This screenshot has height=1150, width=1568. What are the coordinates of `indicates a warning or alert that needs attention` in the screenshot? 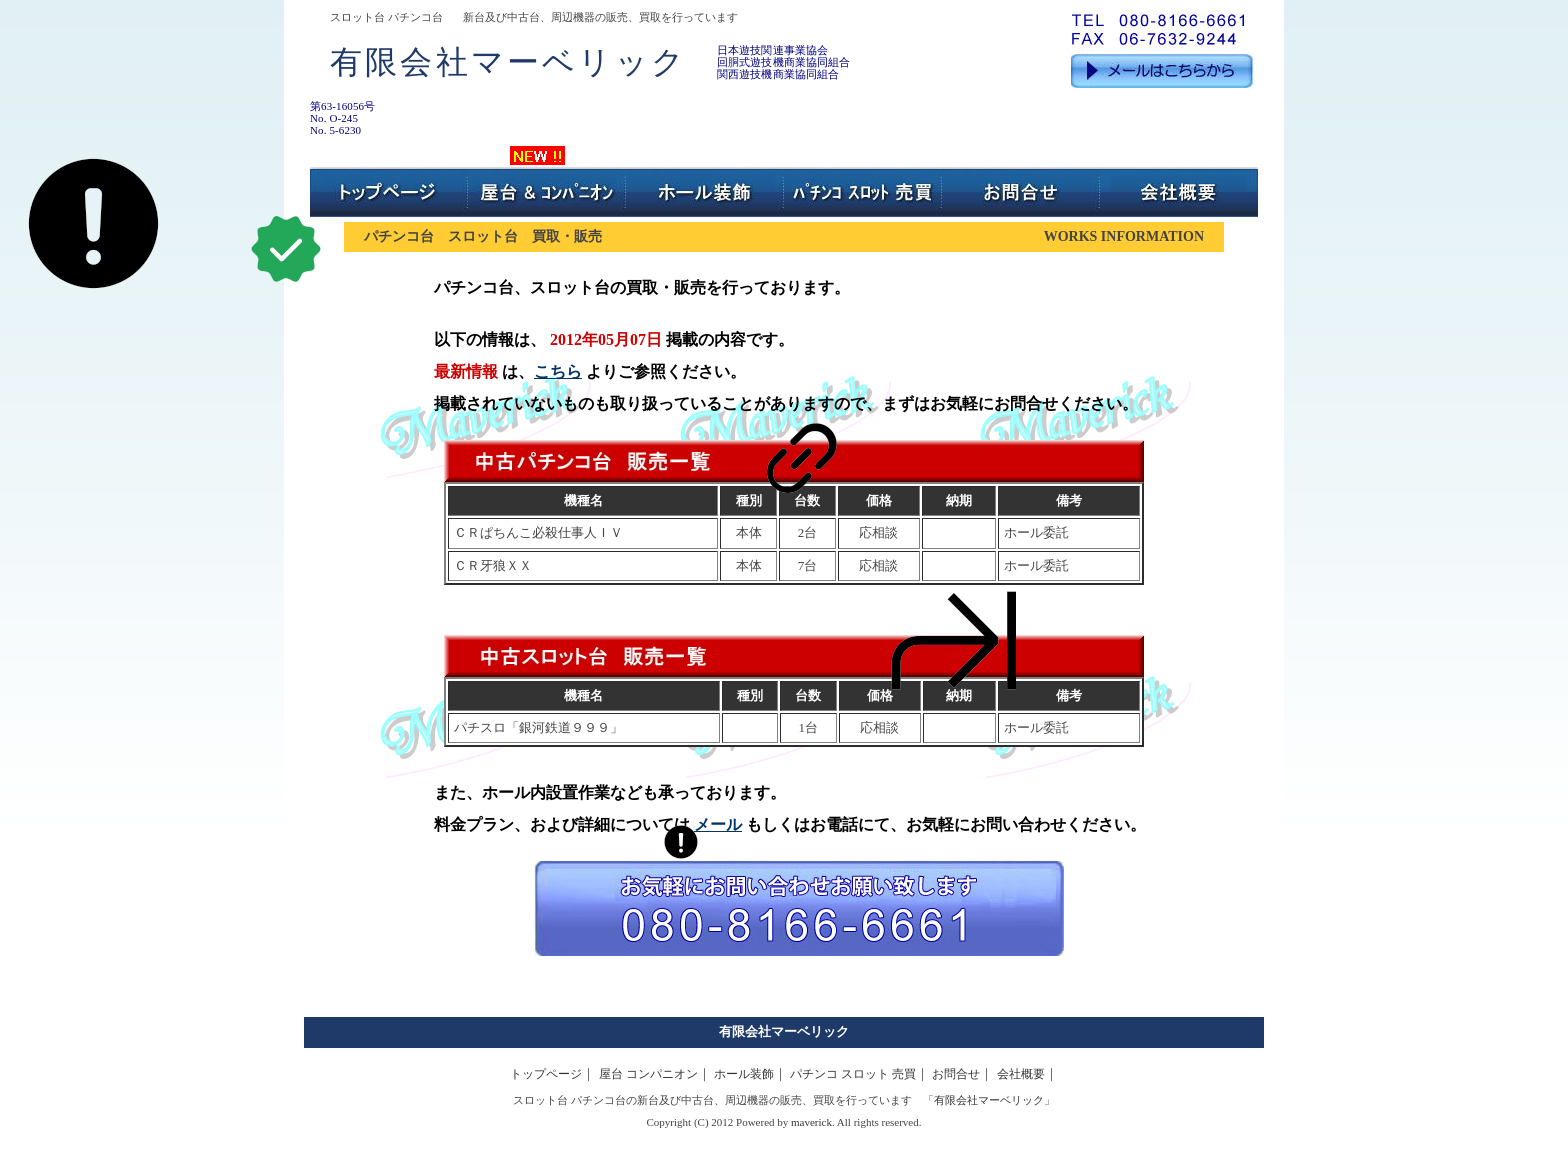 It's located at (681, 842).